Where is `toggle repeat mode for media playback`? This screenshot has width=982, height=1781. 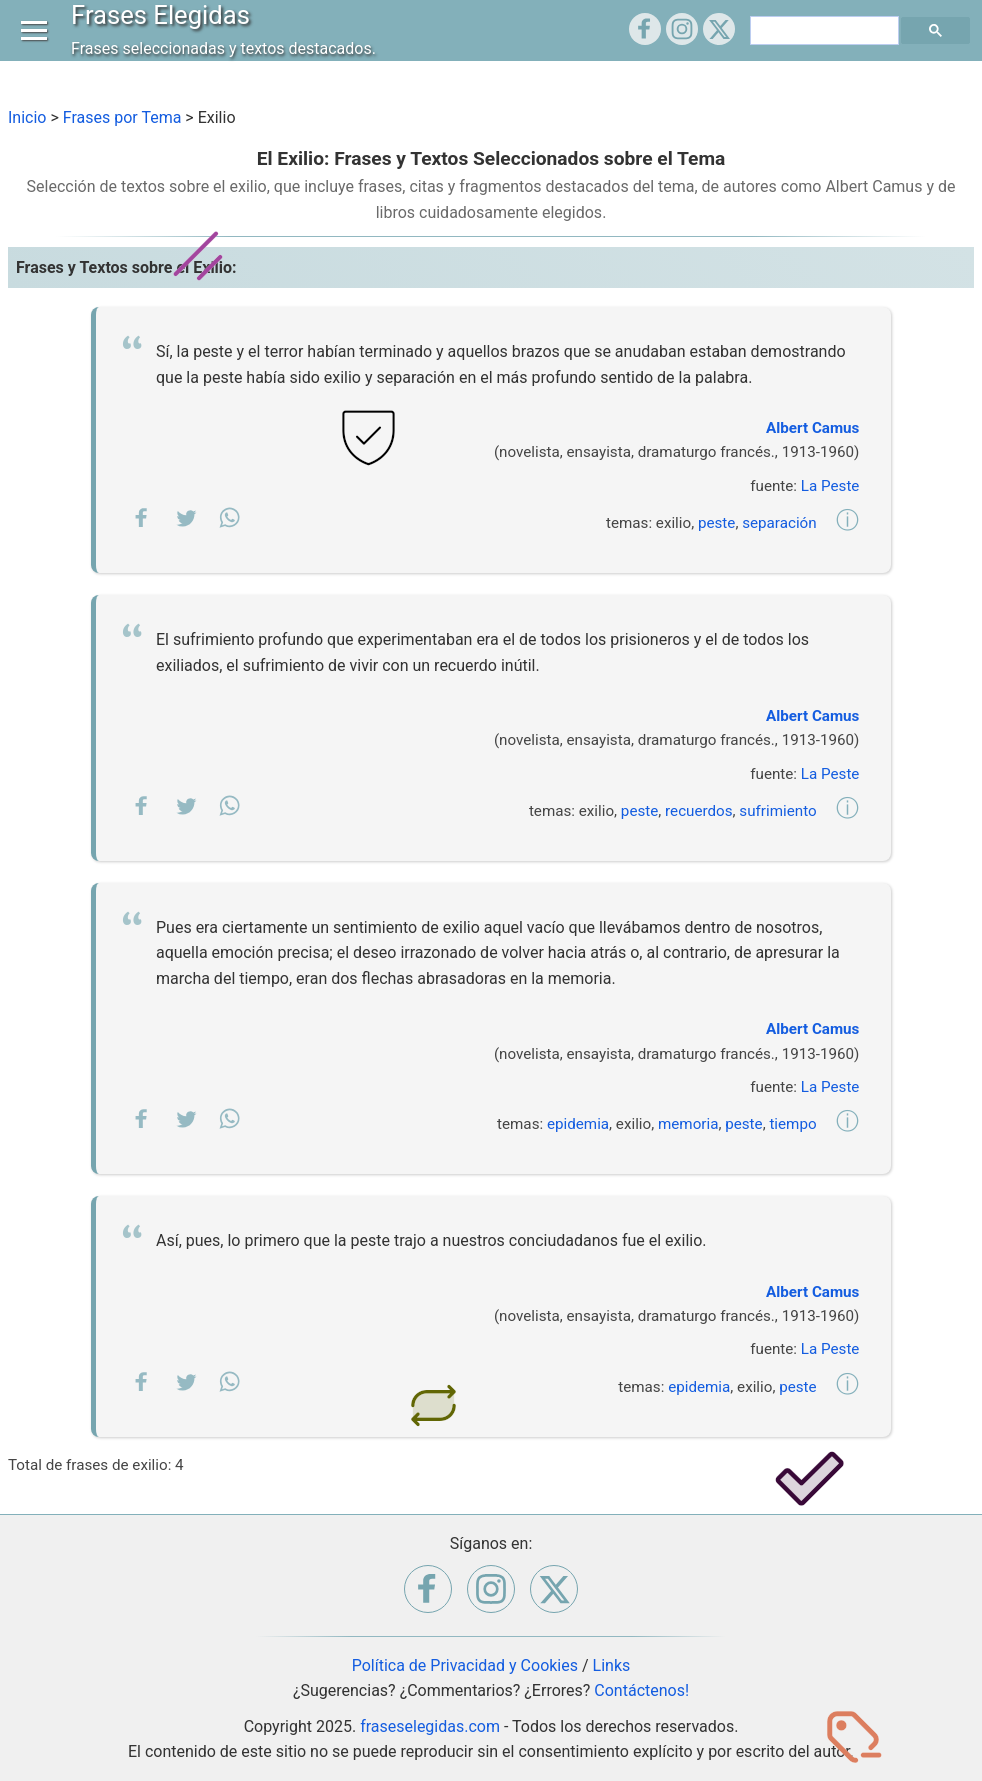
toggle repeat mode for media playback is located at coordinates (433, 1405).